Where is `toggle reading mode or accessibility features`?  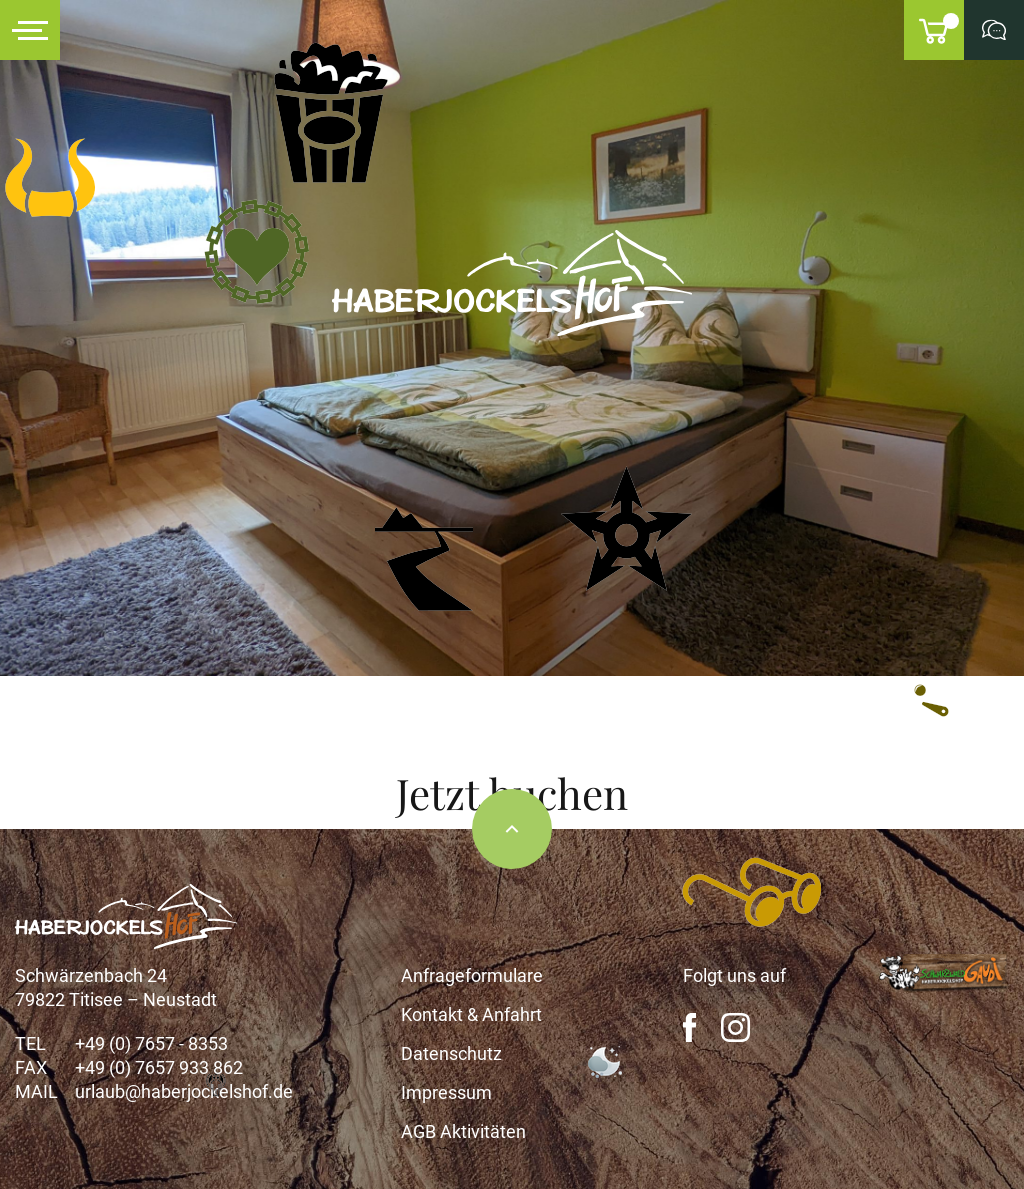
toggle reading mode or accessibility features is located at coordinates (751, 892).